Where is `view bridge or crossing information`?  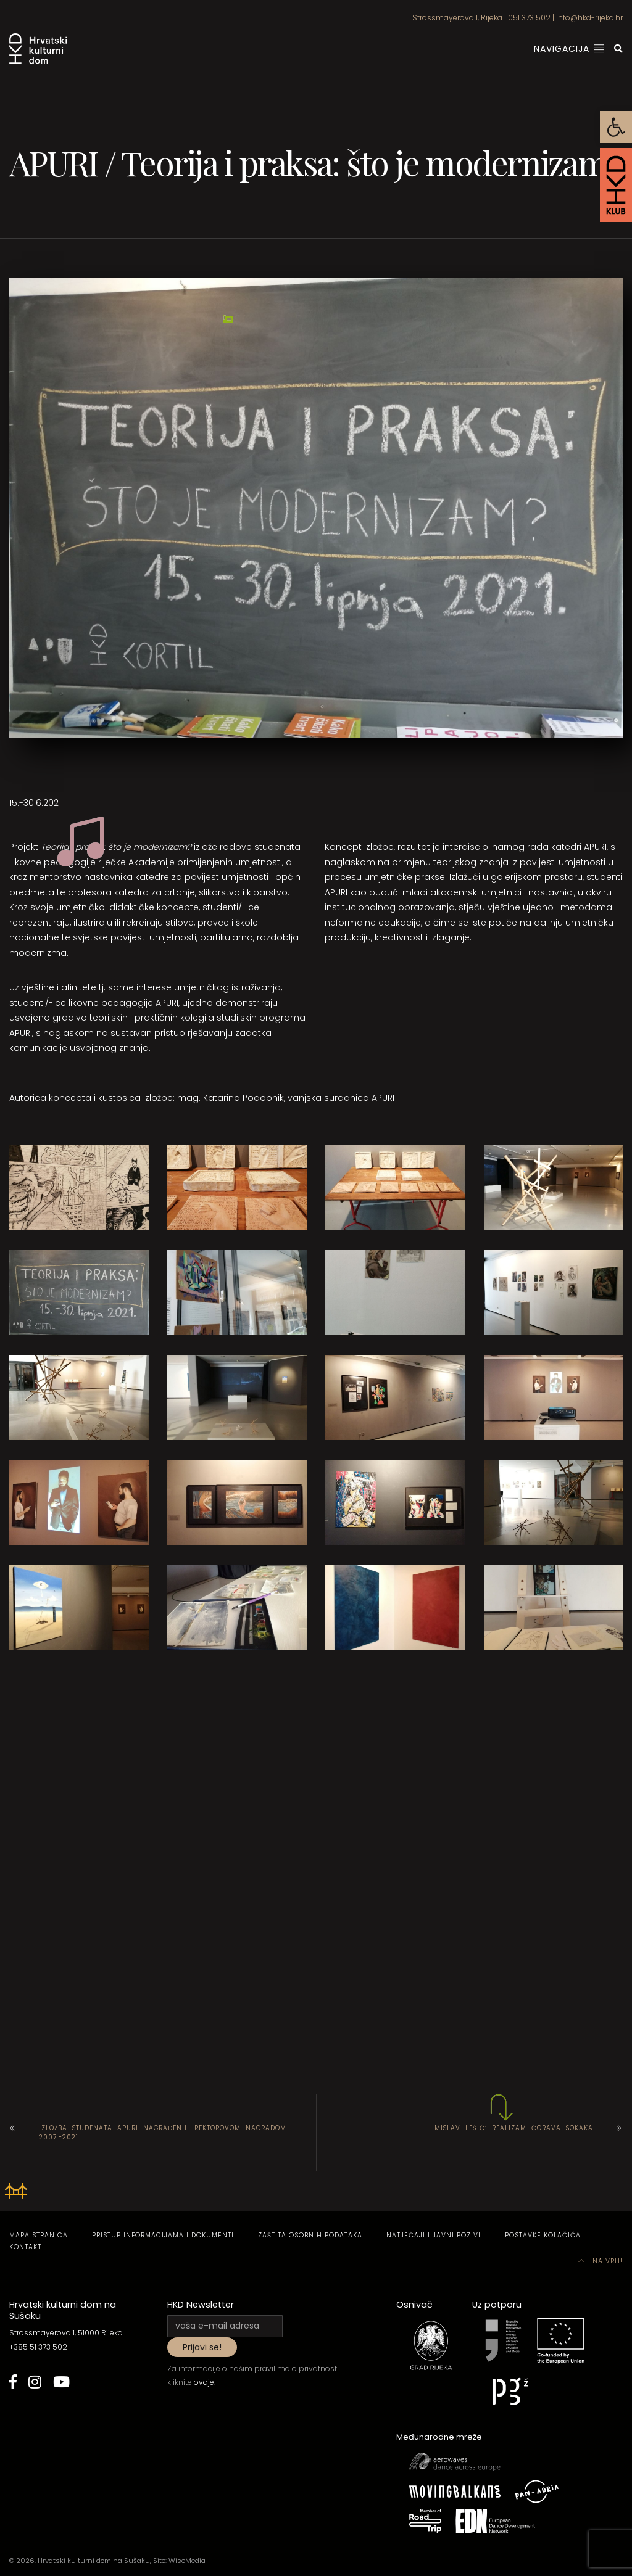 view bridge or crossing information is located at coordinates (16, 2191).